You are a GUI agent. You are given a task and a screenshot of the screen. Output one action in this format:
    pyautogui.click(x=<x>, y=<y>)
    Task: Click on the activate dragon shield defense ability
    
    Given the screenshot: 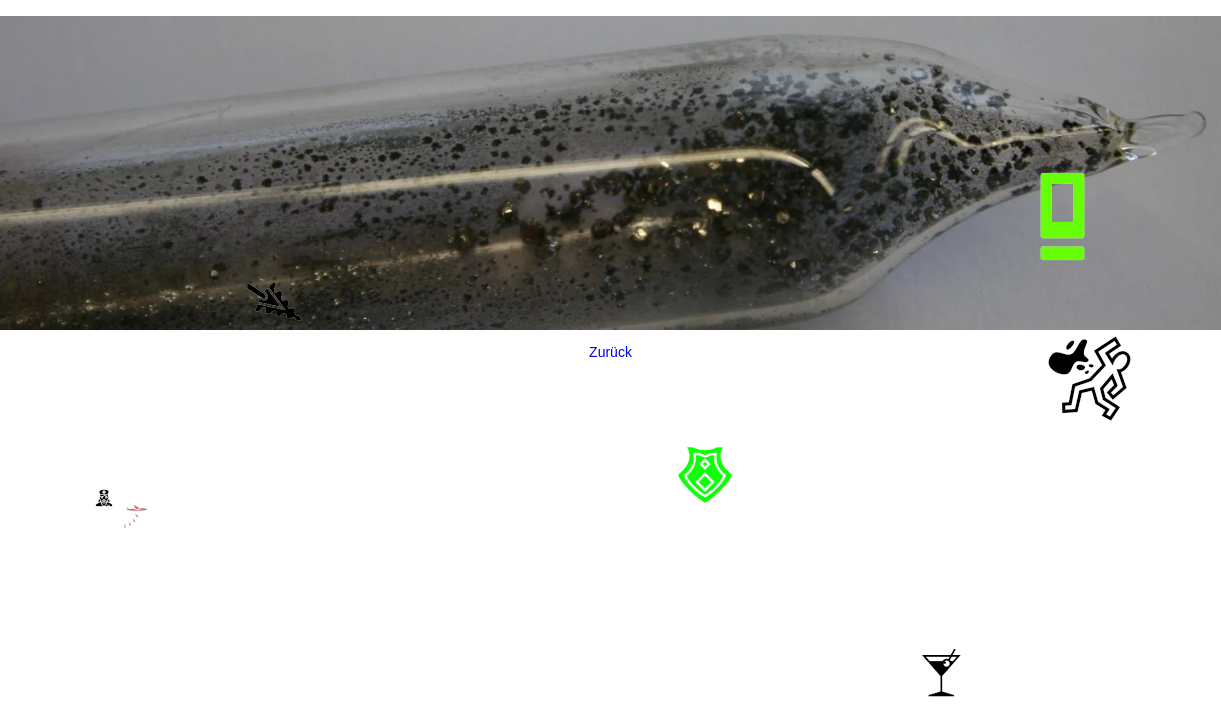 What is the action you would take?
    pyautogui.click(x=705, y=475)
    